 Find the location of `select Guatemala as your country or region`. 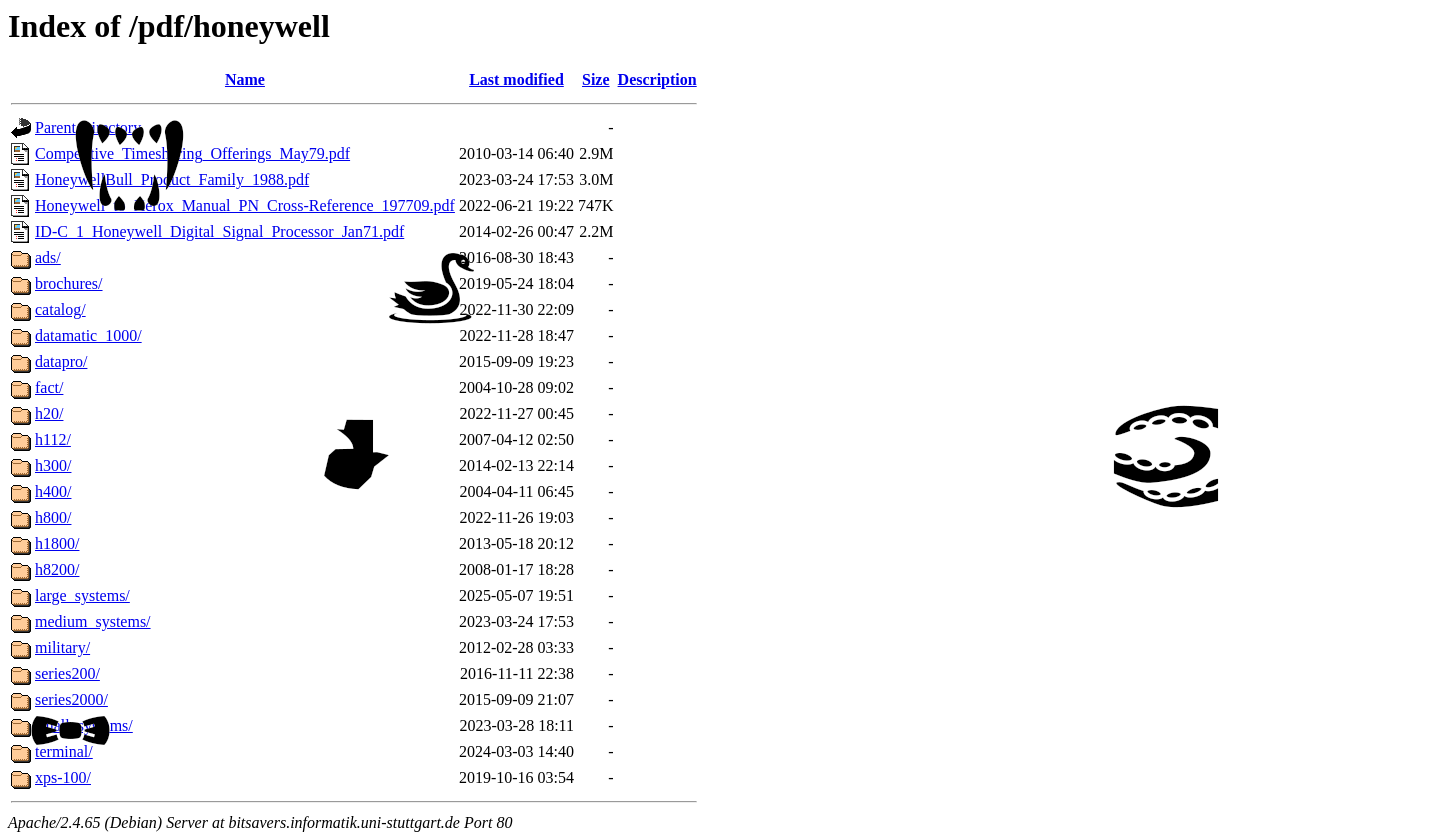

select Guatemala as your country or region is located at coordinates (356, 454).